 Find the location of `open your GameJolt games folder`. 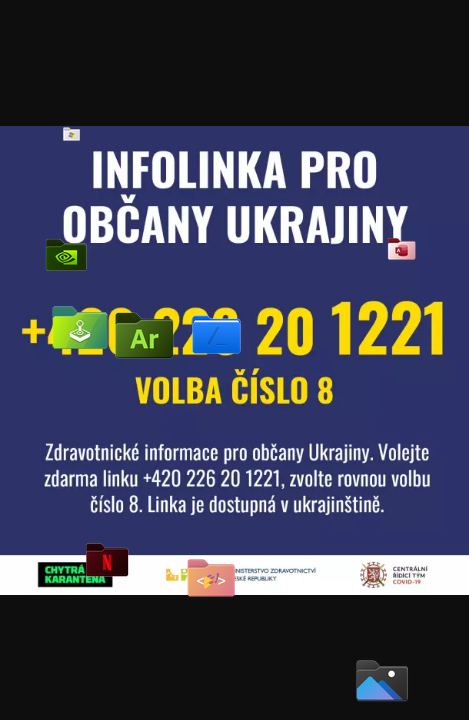

open your GameJolt games folder is located at coordinates (80, 329).